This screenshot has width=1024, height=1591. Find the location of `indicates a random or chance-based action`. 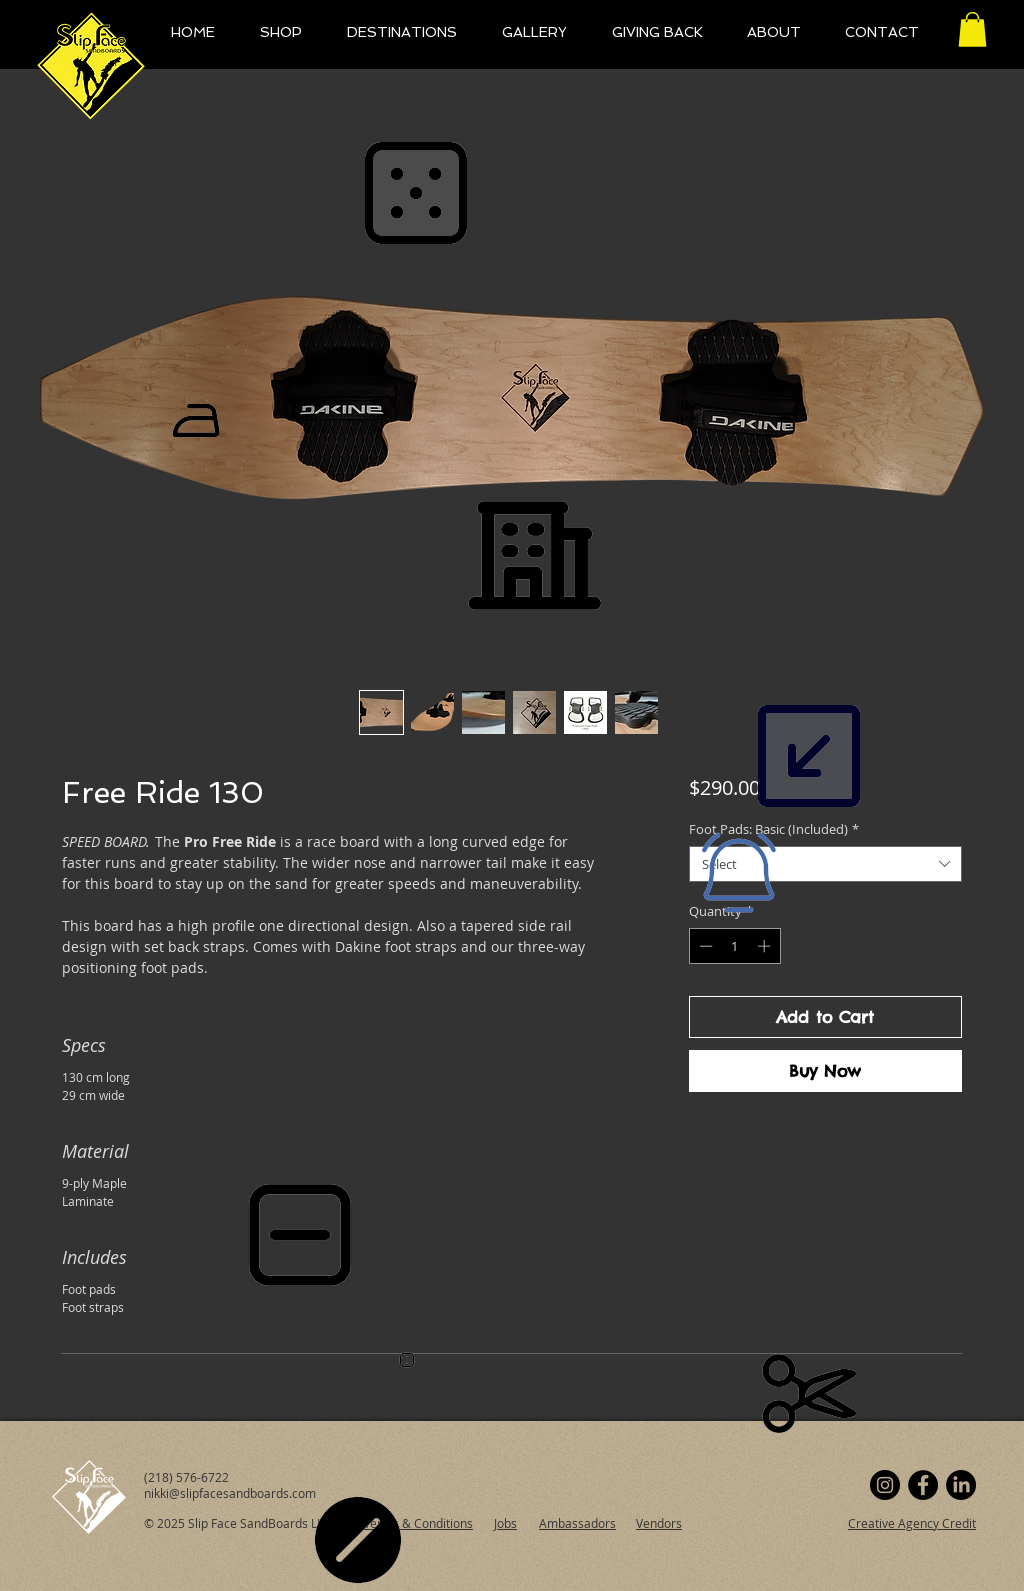

indicates a random or chance-based action is located at coordinates (416, 193).